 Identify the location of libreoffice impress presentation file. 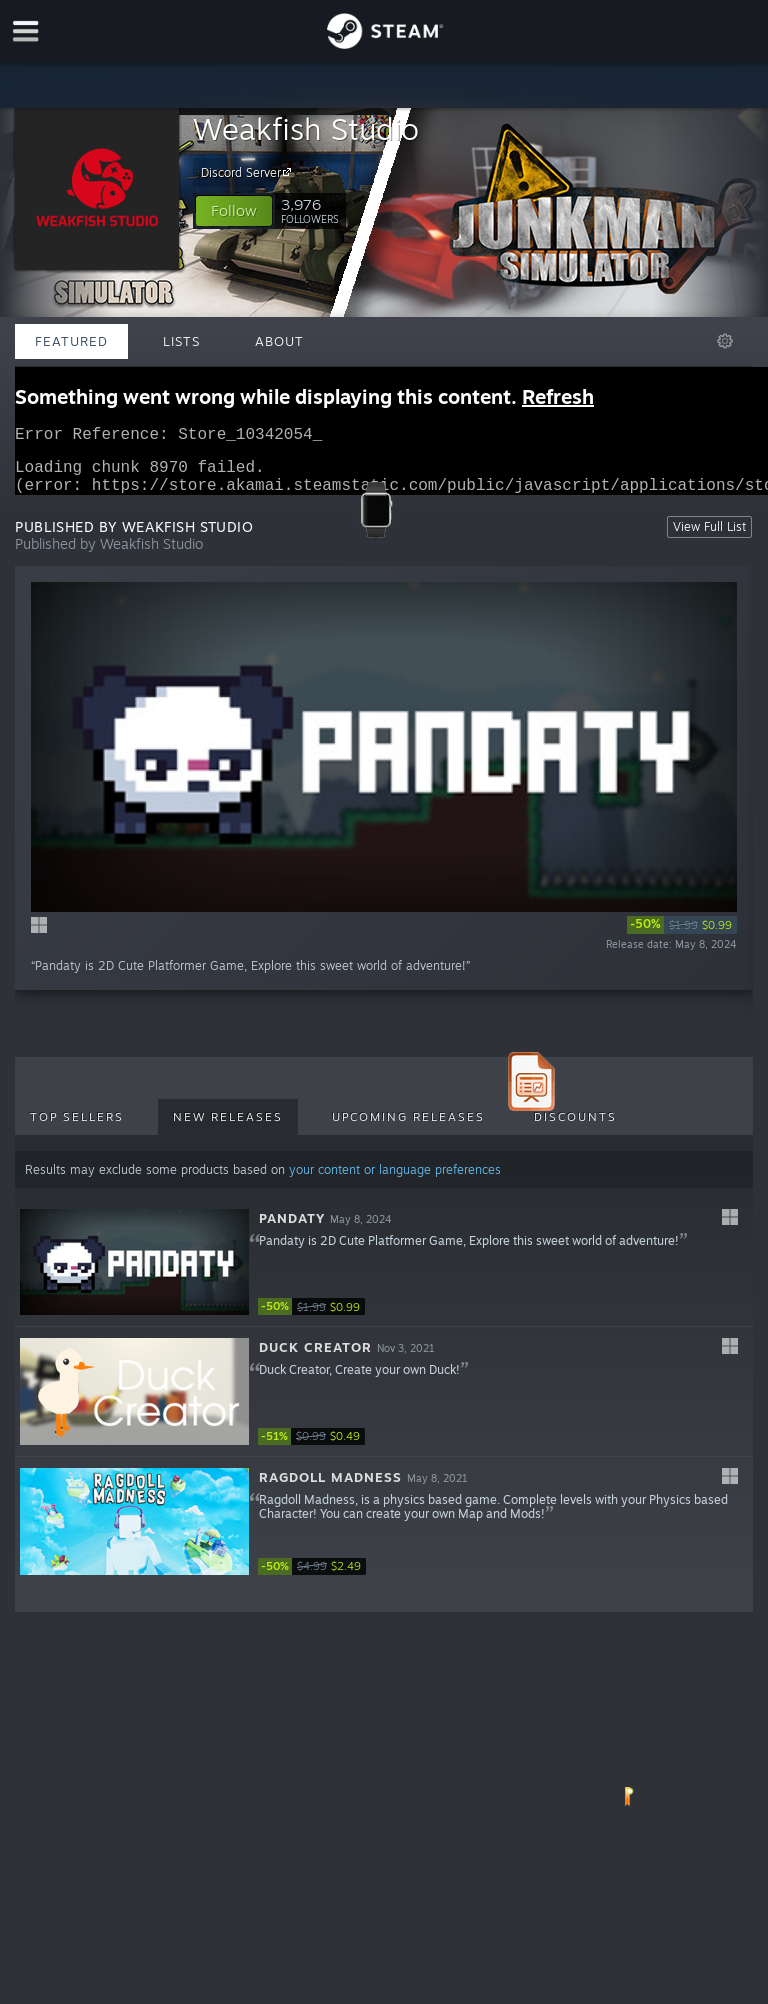
(531, 1081).